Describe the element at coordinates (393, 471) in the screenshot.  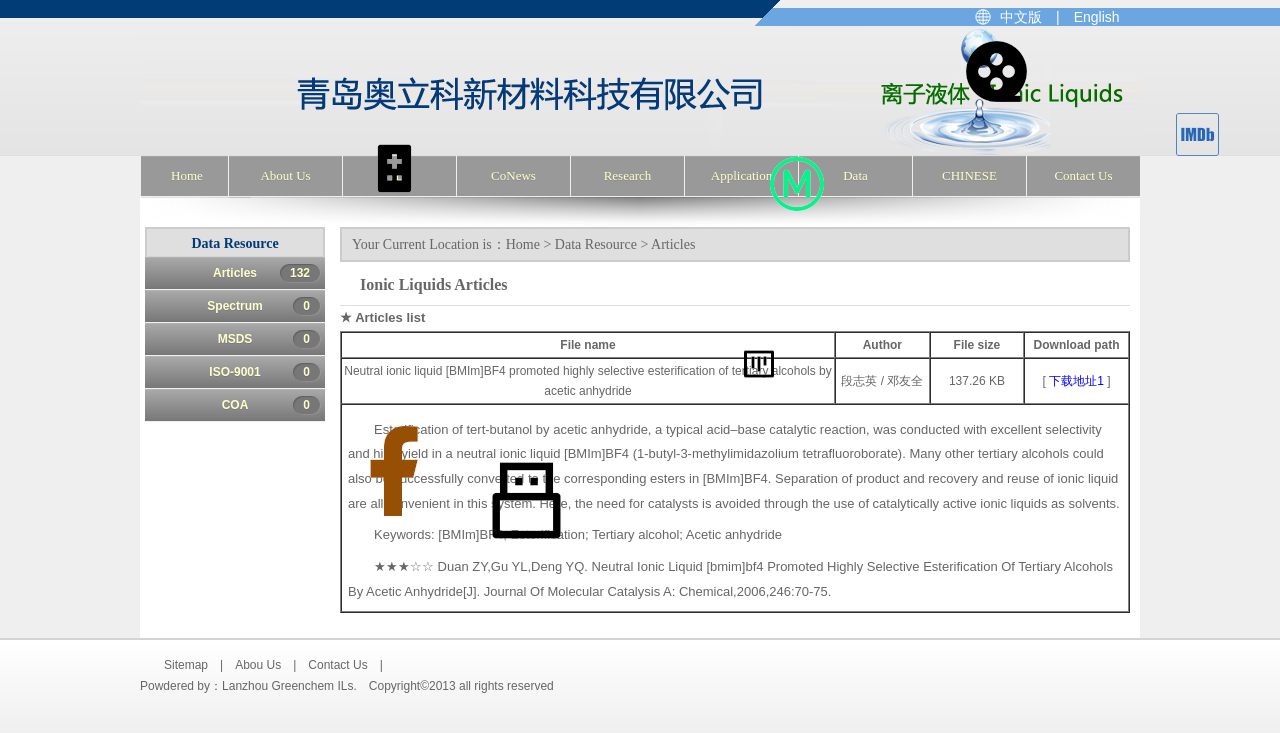
I see `open Facebook app` at that location.